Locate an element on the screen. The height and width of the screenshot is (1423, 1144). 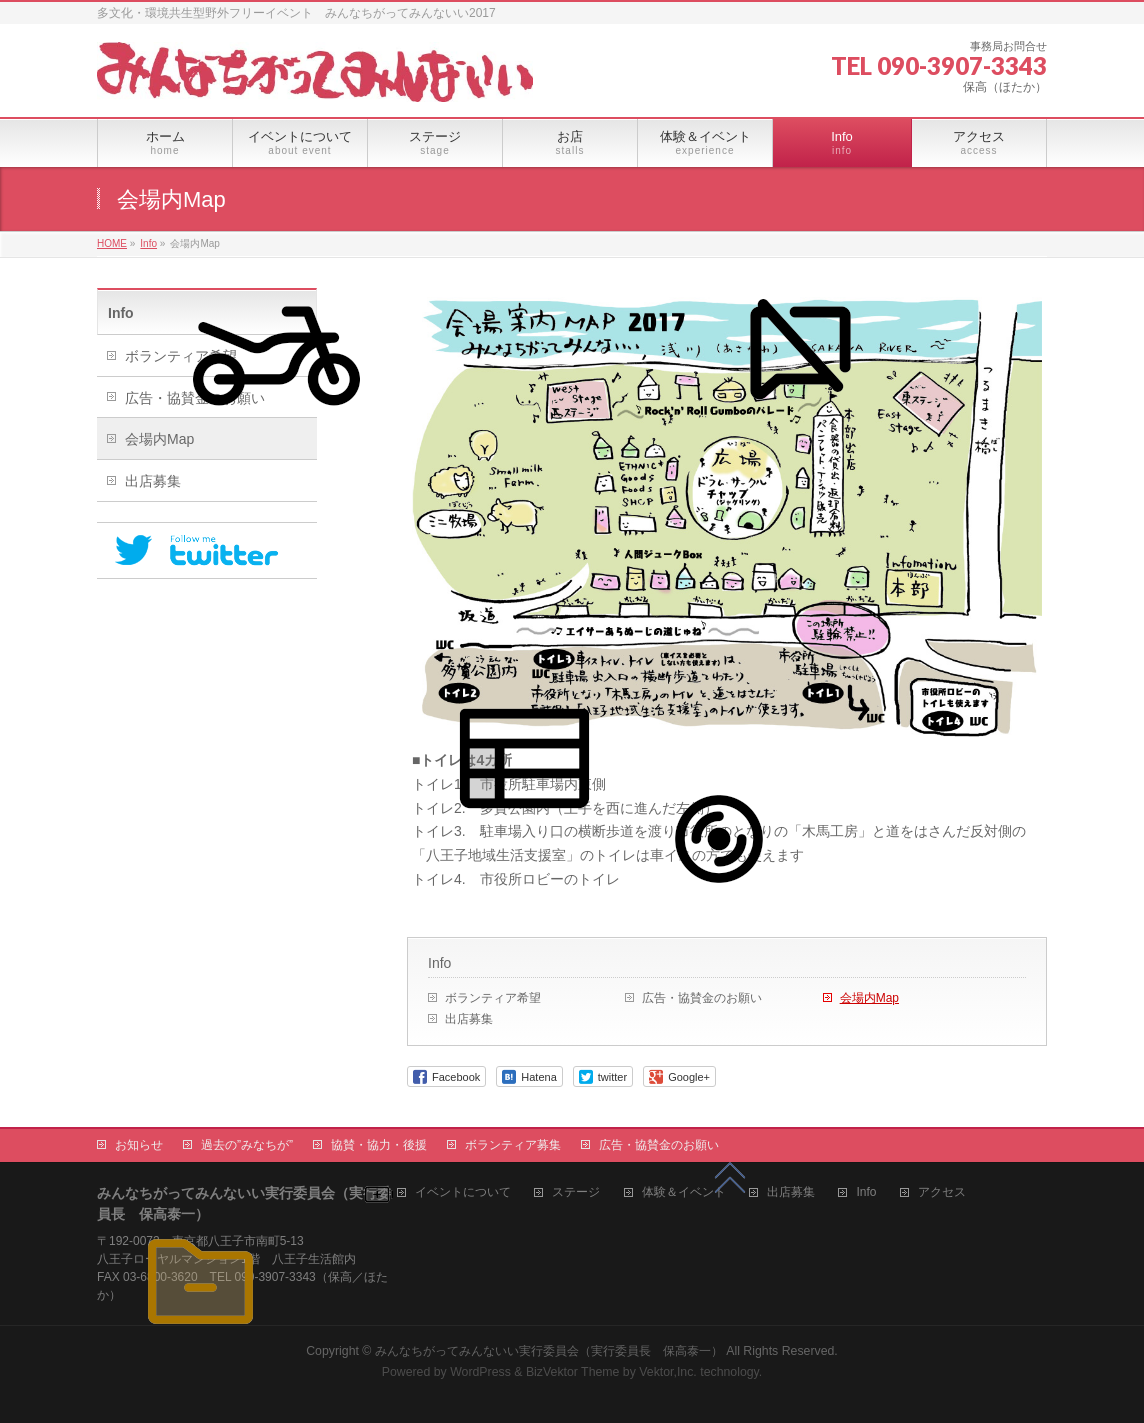
add or extend battery life is located at coordinates (378, 1194).